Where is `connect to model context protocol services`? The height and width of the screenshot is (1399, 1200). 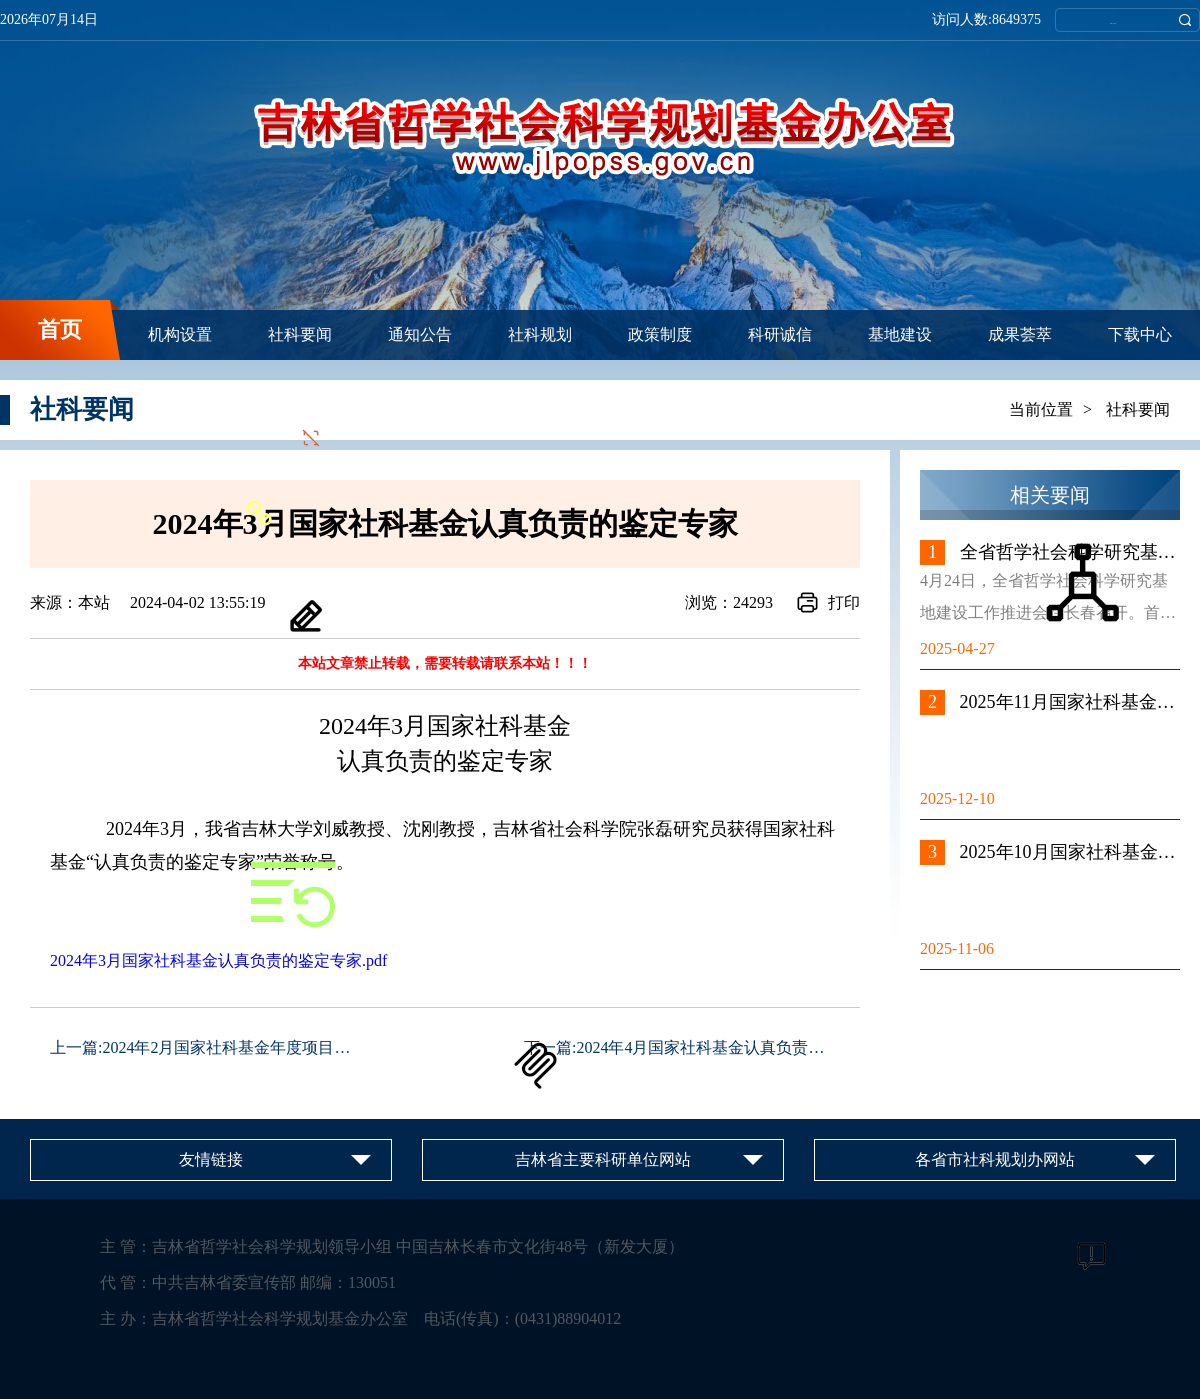
connect to model context protocol services is located at coordinates (535, 1065).